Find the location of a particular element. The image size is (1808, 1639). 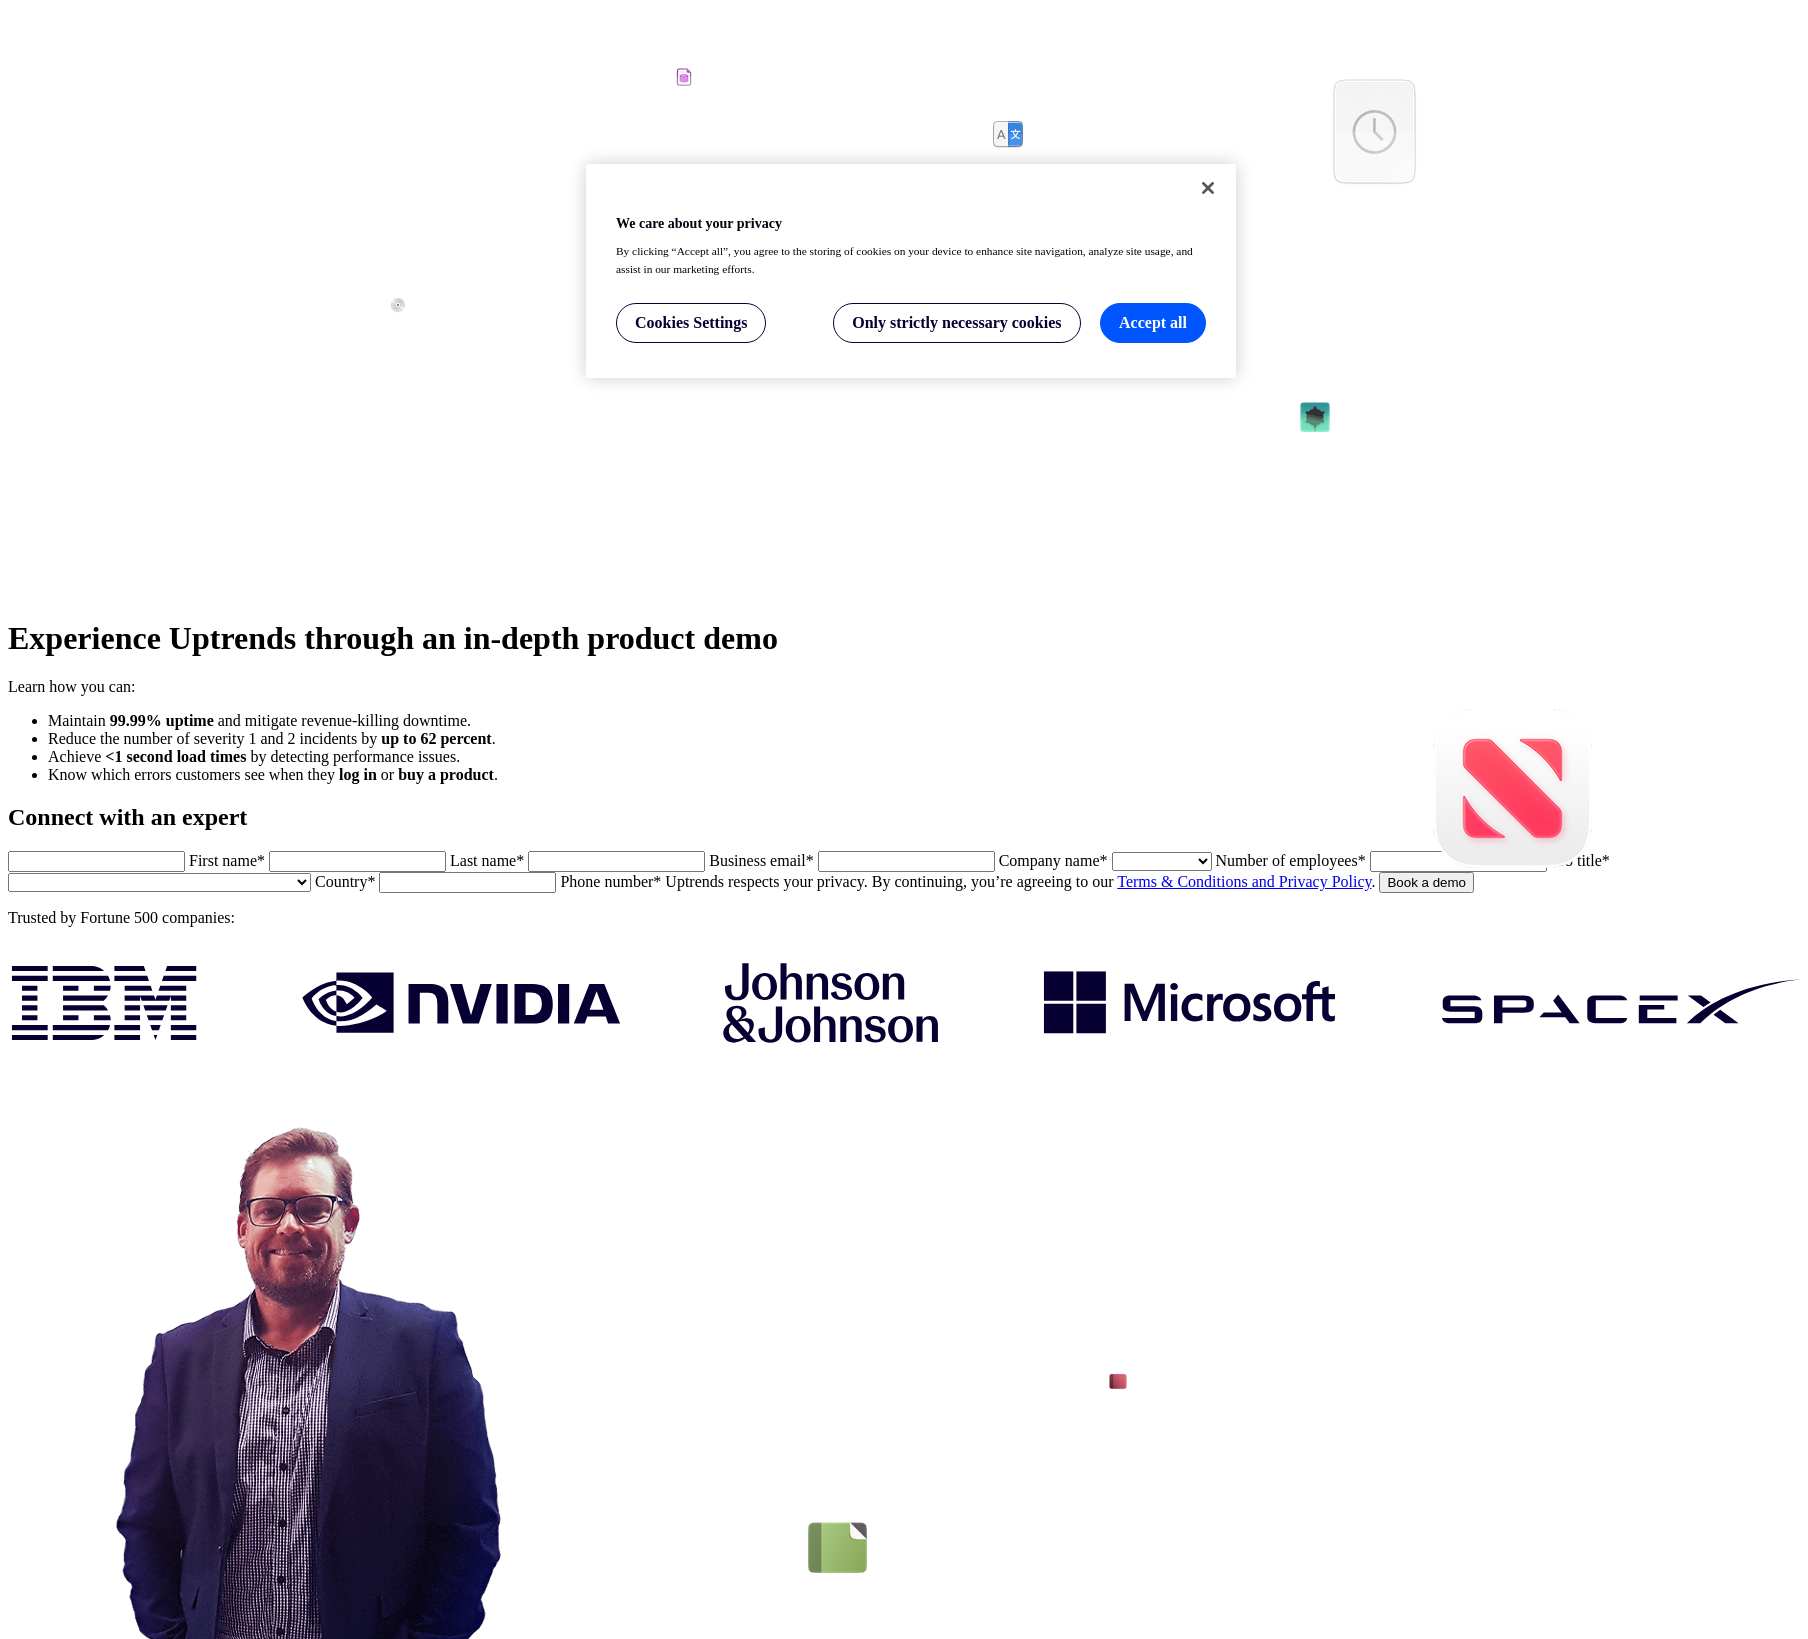

customize desktop theme and appearance is located at coordinates (837, 1545).